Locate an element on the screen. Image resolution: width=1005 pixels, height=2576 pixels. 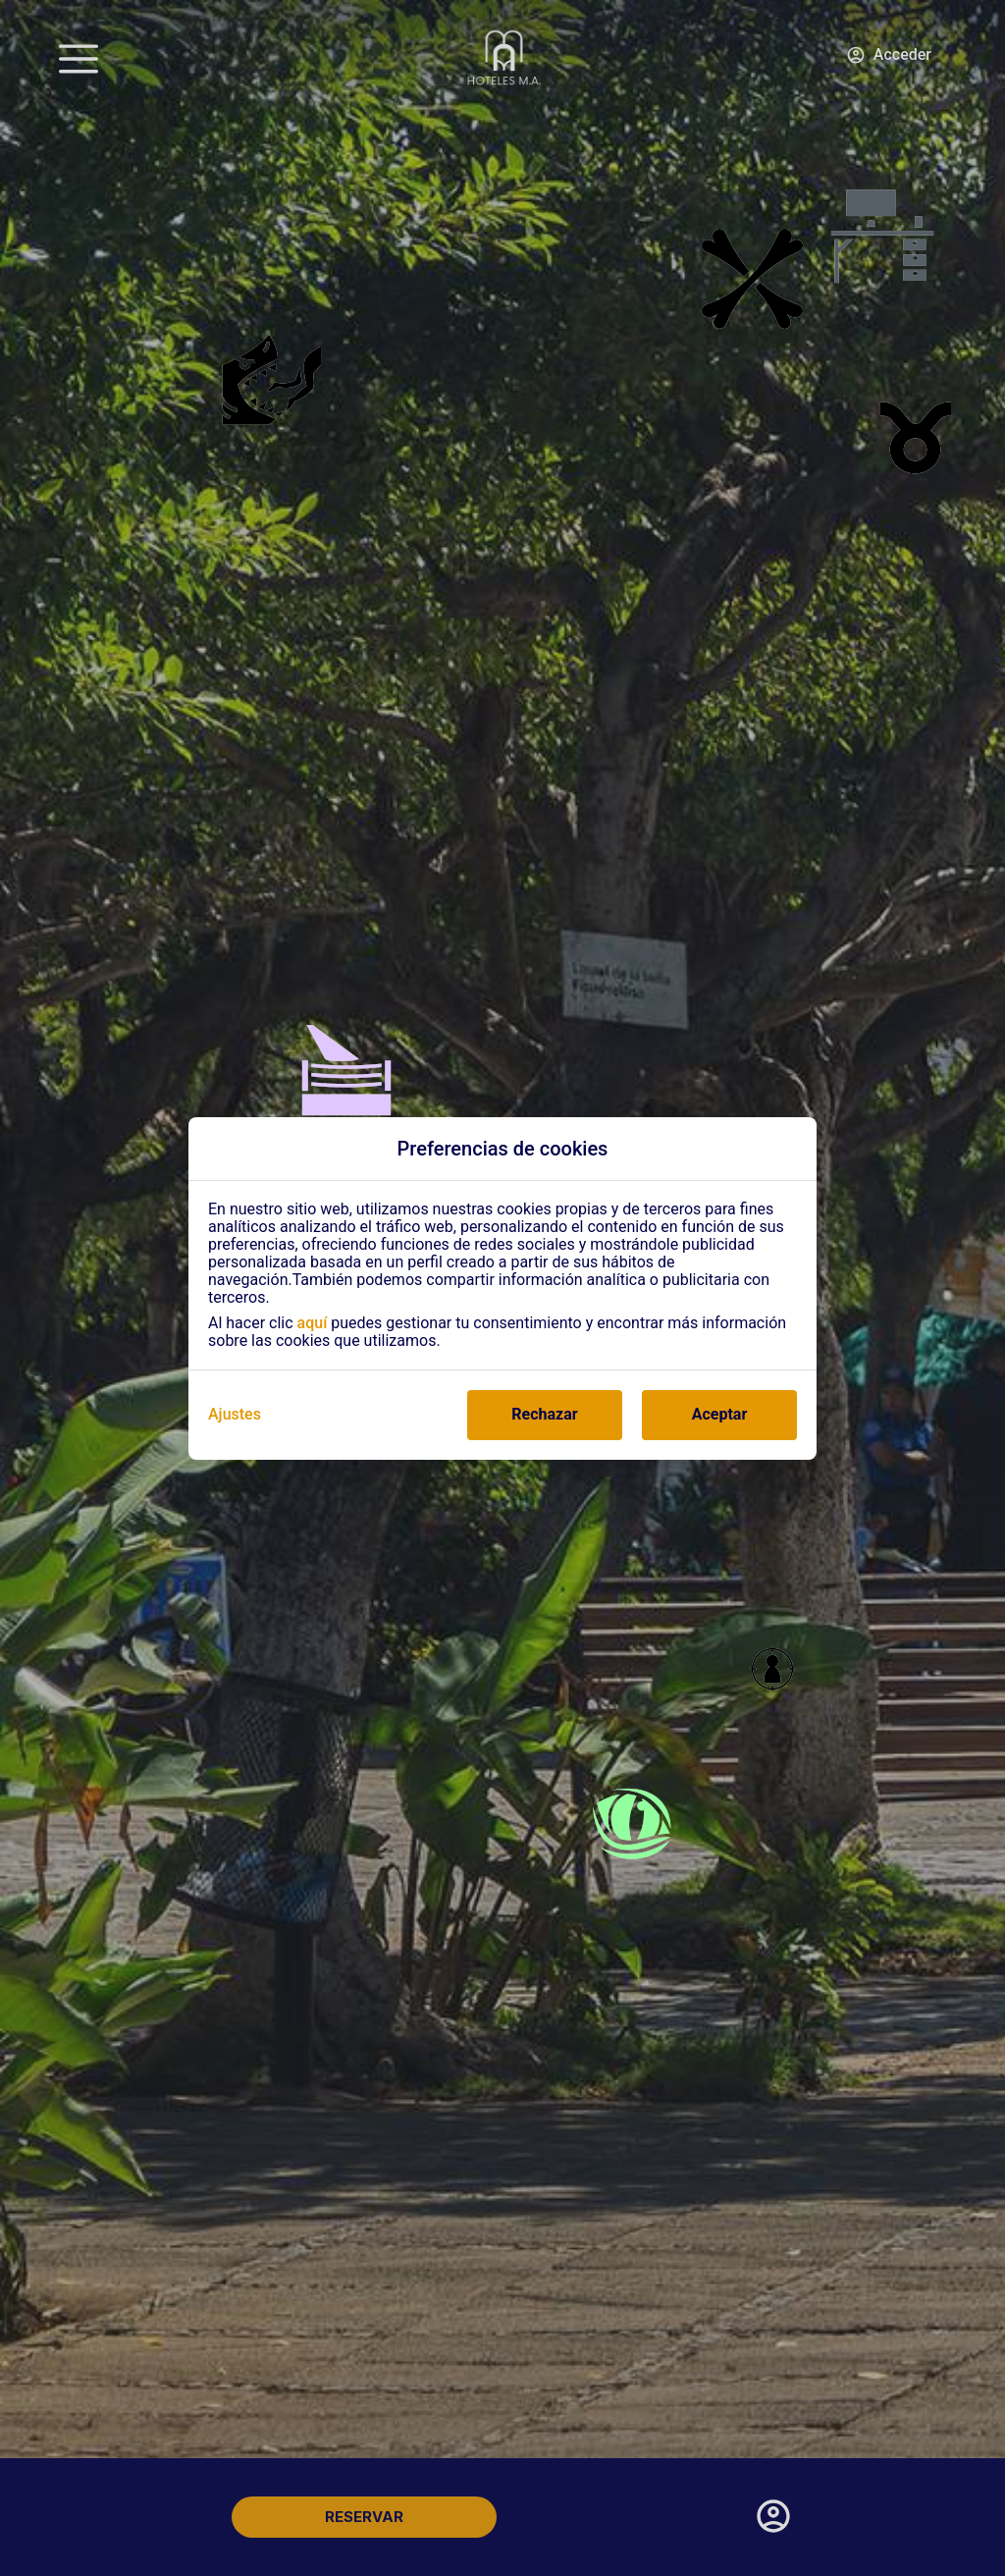
activate beast vision or predator sense mode is located at coordinates (631, 1822).